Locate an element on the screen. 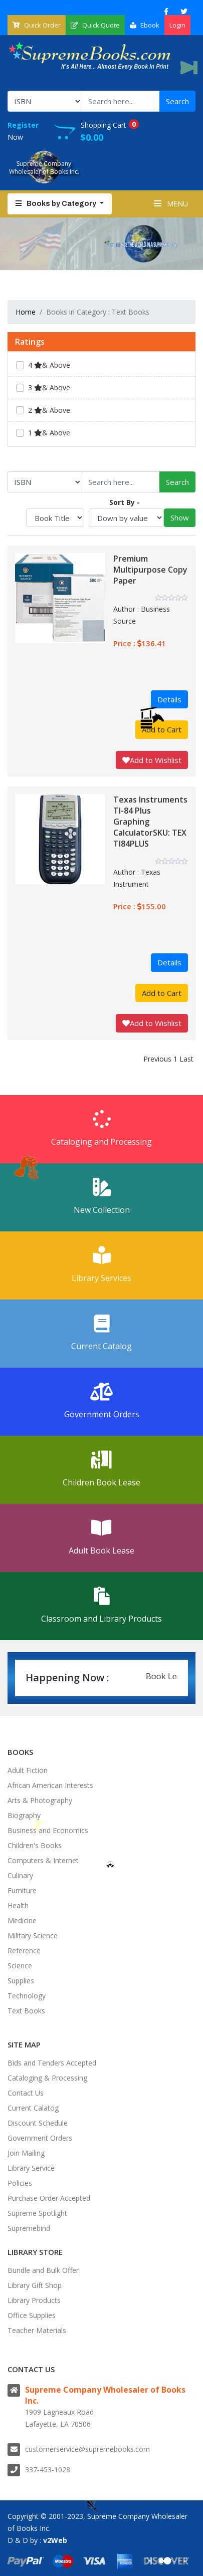 This screenshot has width=203, height=2576. select roman soldier or centurion character class is located at coordinates (26, 1166).